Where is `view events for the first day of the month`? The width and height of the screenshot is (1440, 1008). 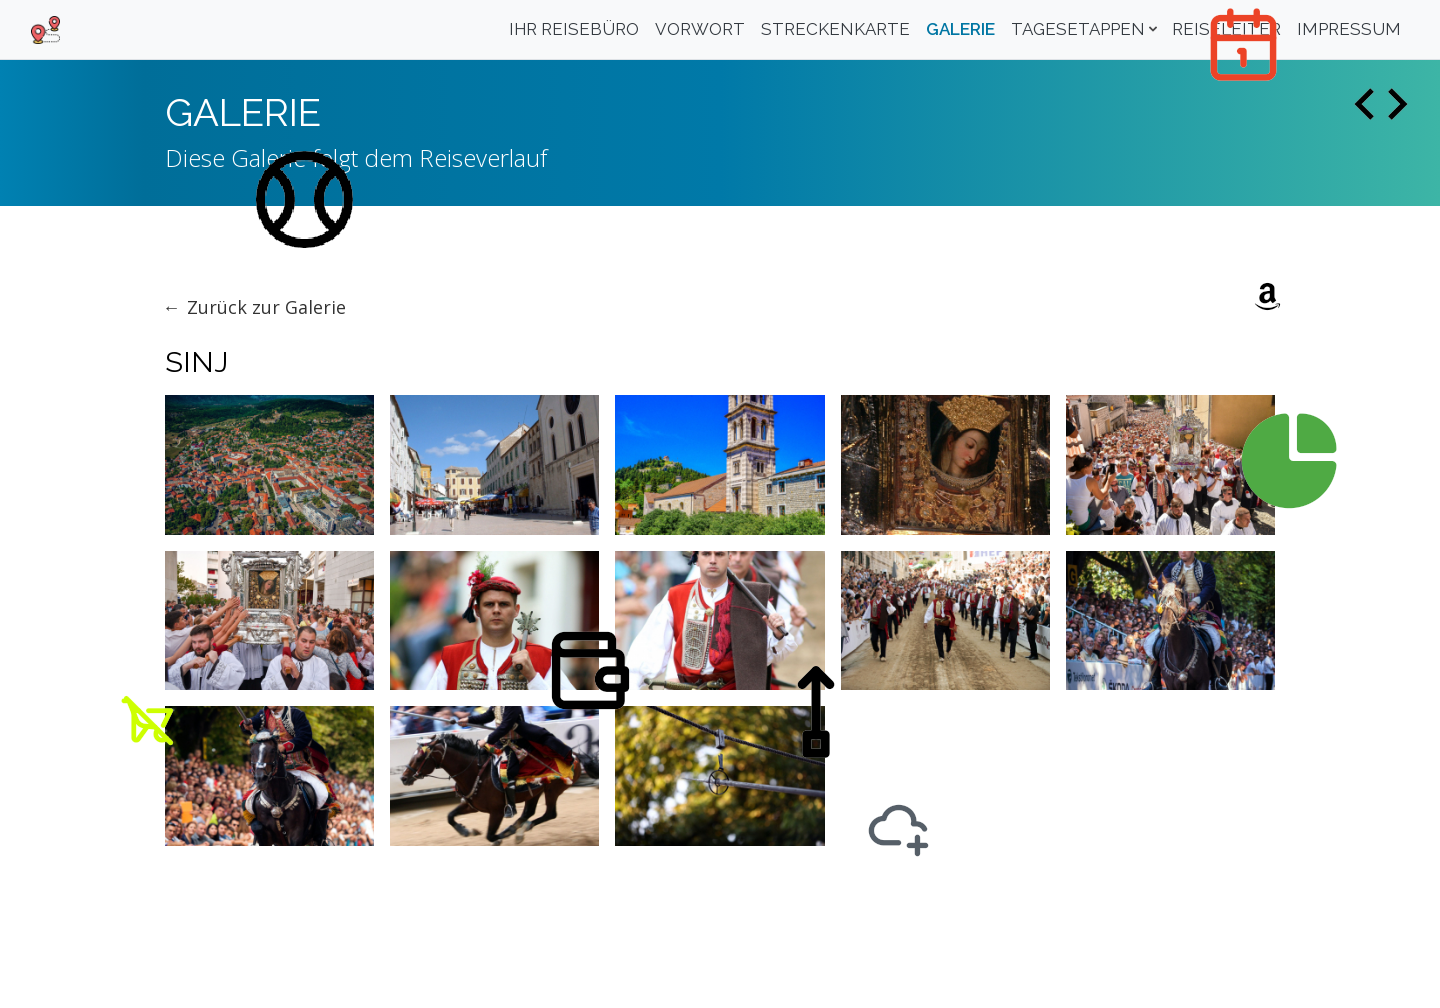 view events for the first day of the month is located at coordinates (1243, 44).